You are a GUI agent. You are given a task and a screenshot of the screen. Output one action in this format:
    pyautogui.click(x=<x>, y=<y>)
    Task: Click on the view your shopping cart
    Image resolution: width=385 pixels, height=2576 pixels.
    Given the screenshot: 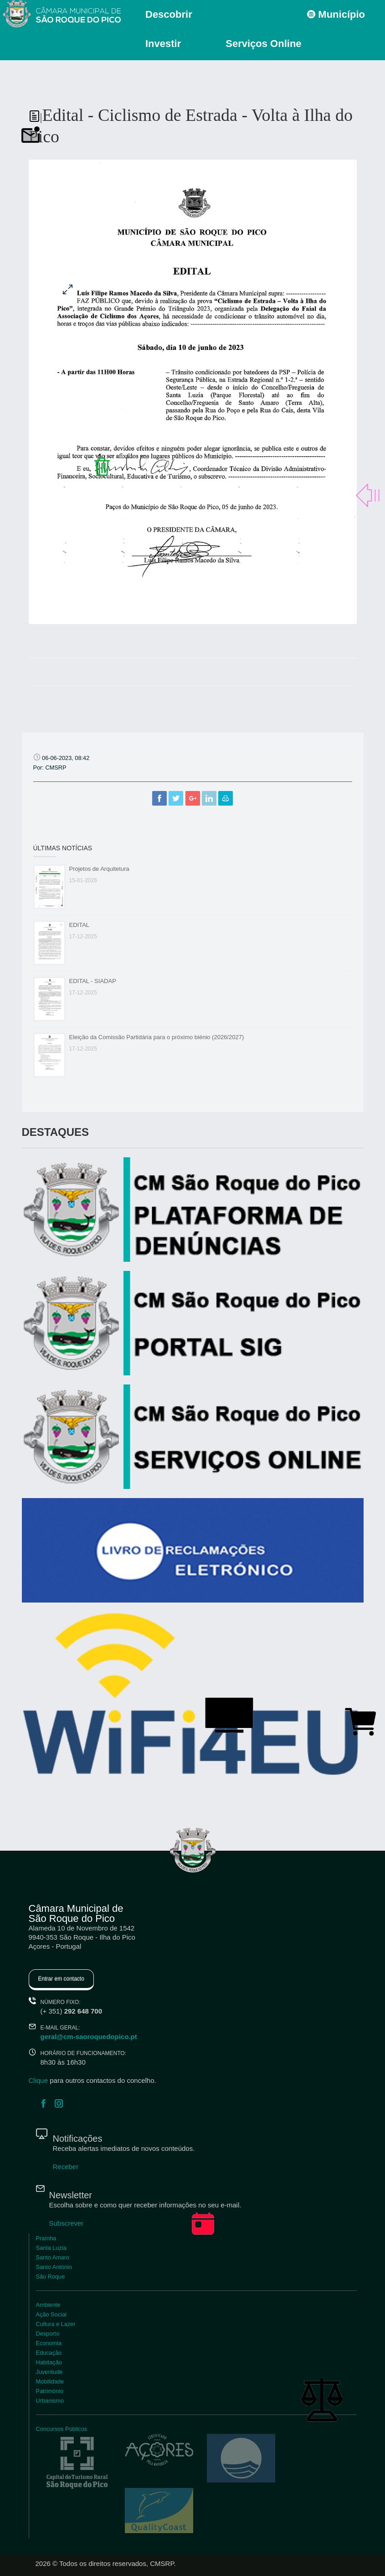 What is the action you would take?
    pyautogui.click(x=361, y=1722)
    